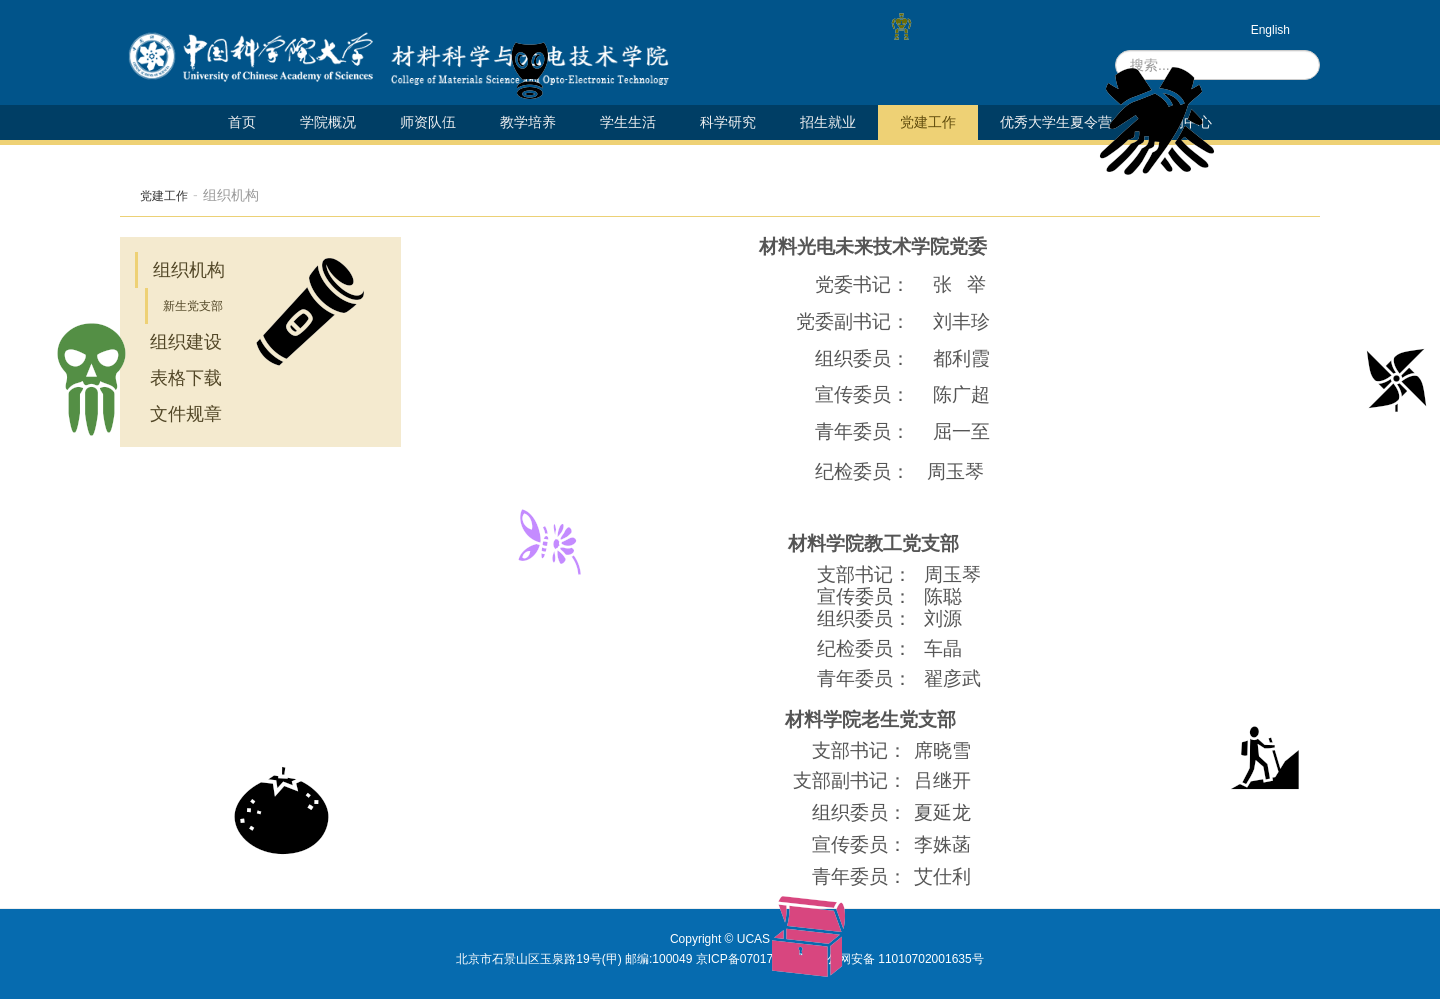  I want to click on select battle mech unit in game, so click(901, 26).